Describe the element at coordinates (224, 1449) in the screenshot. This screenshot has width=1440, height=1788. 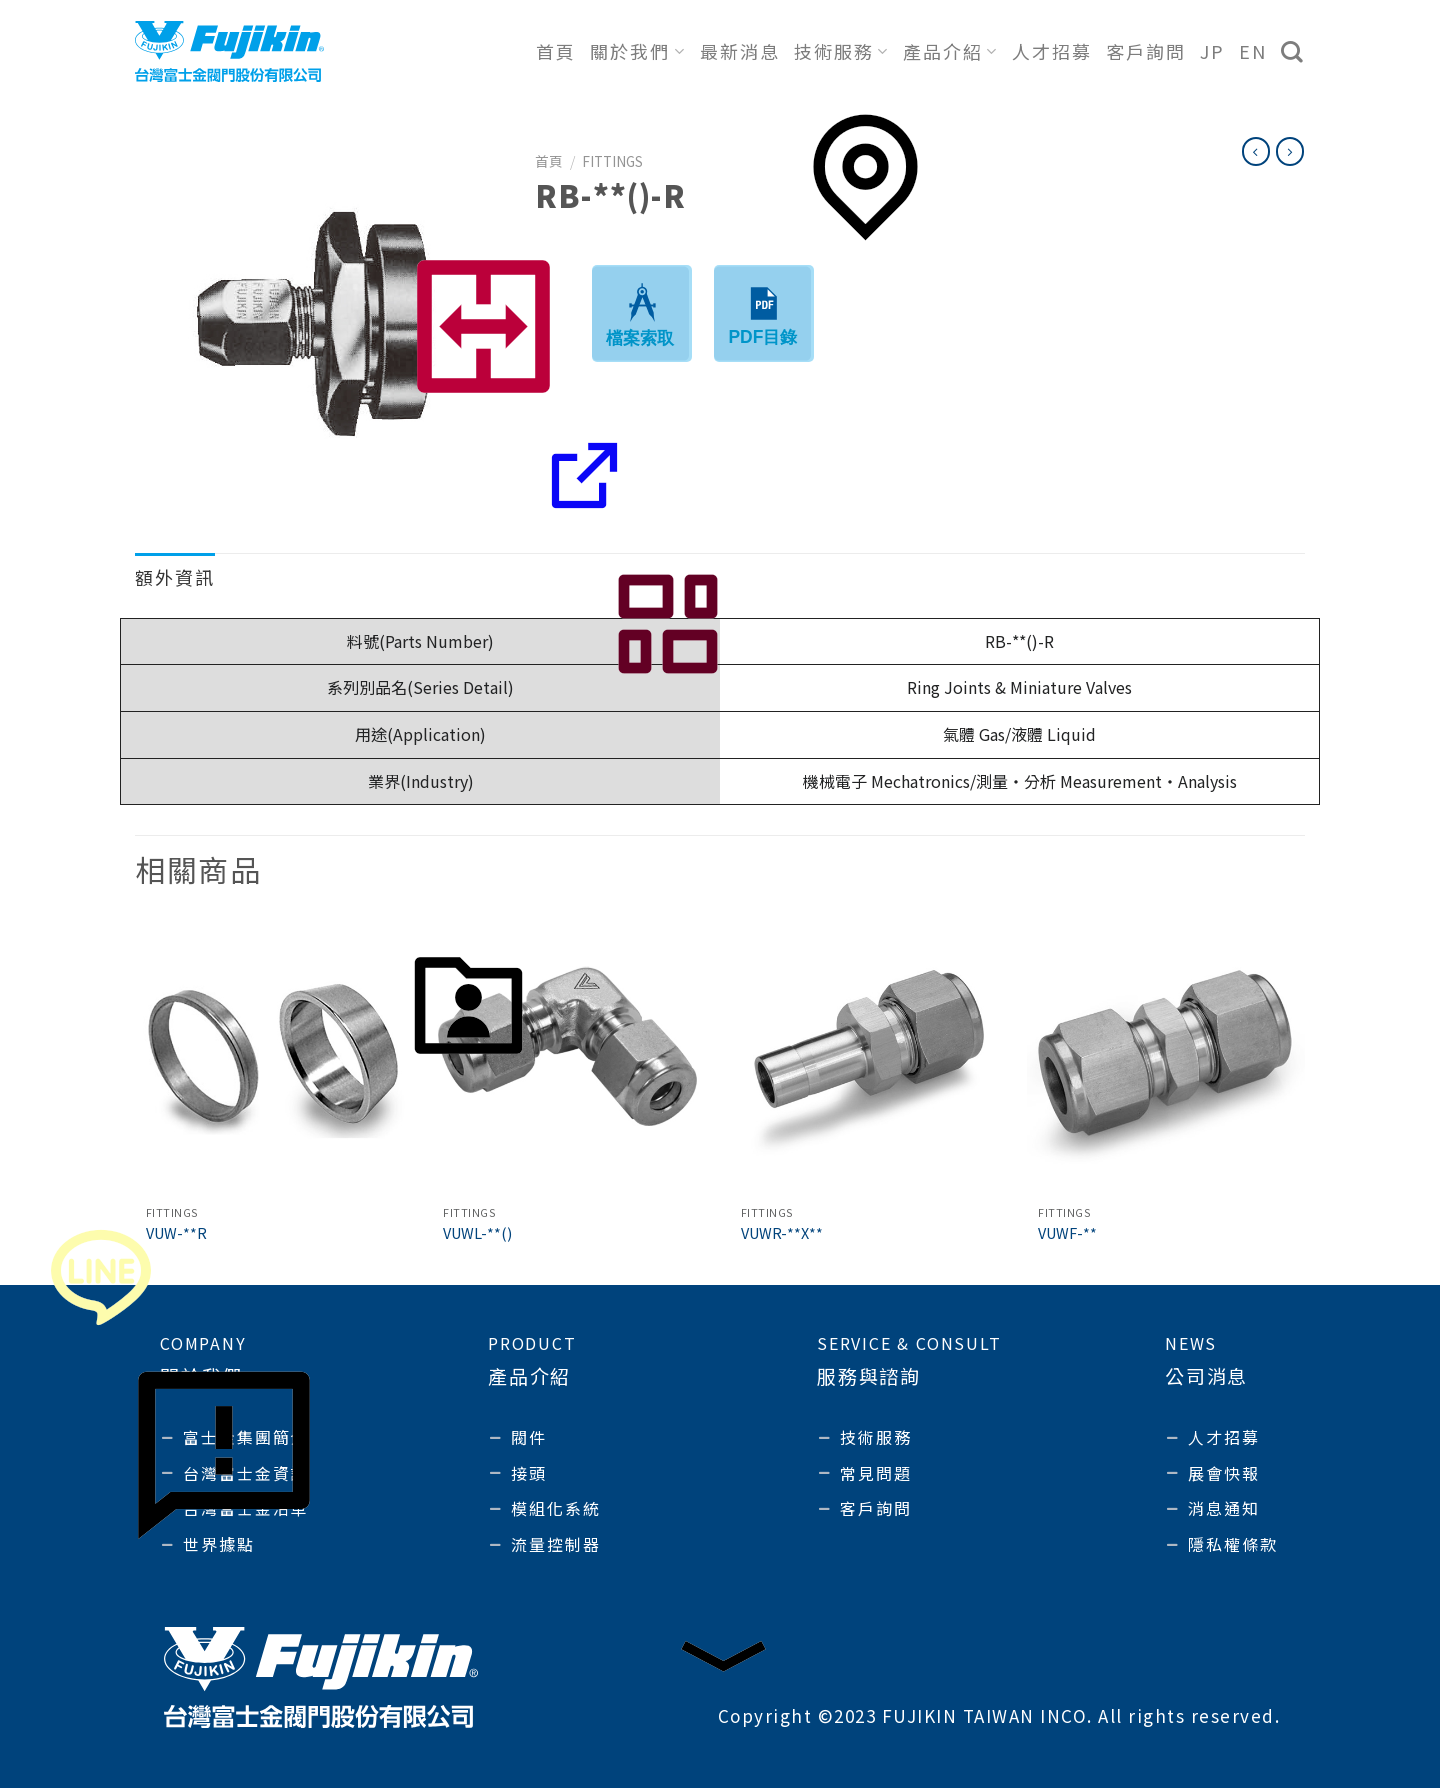
I see `submit feedback or report an issue` at that location.